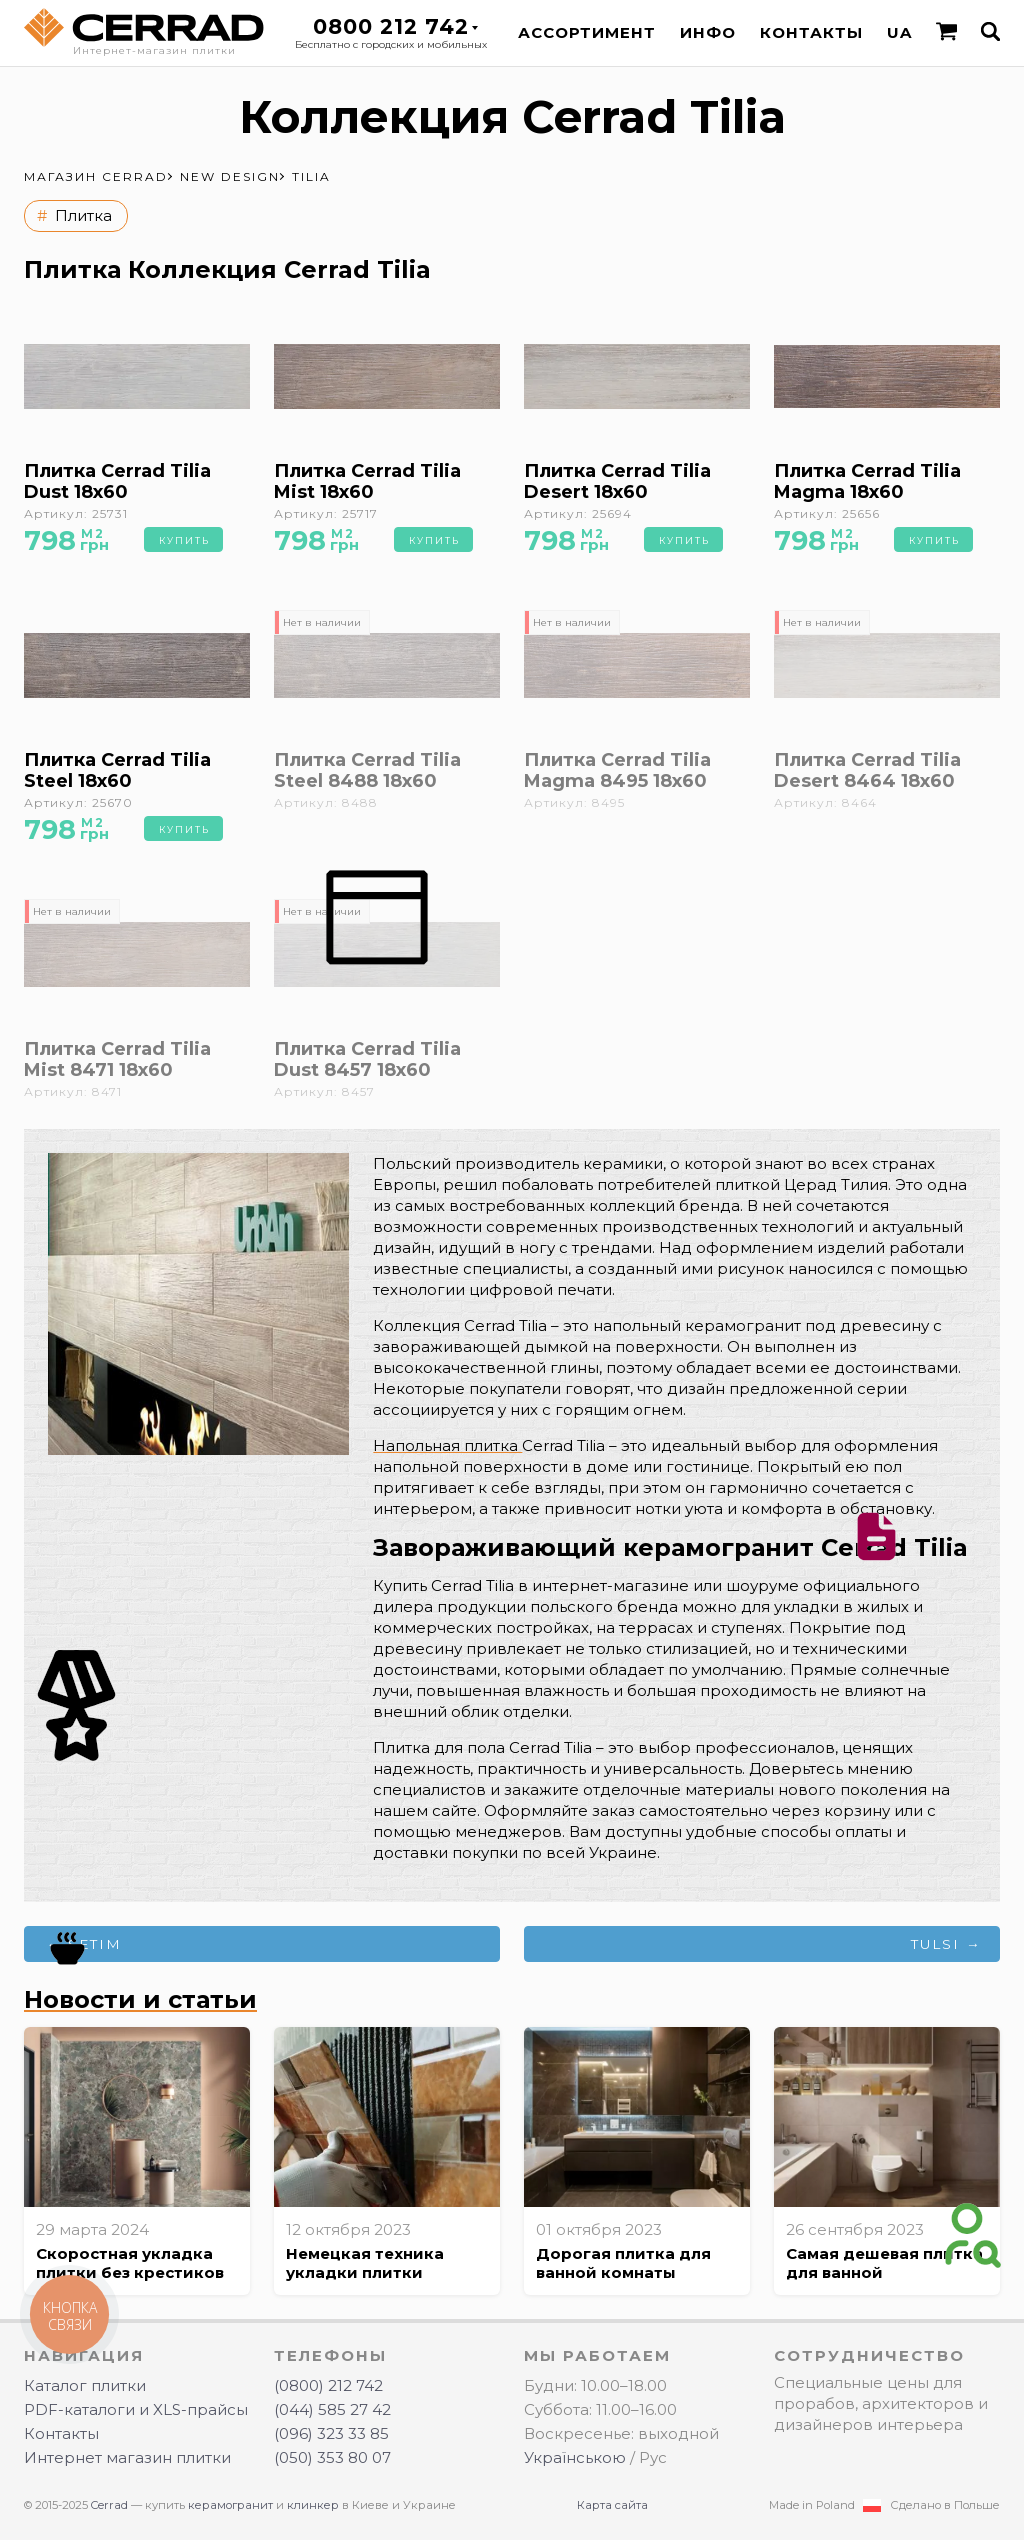 The height and width of the screenshot is (2540, 1024). I want to click on search for a user or contact, so click(967, 2234).